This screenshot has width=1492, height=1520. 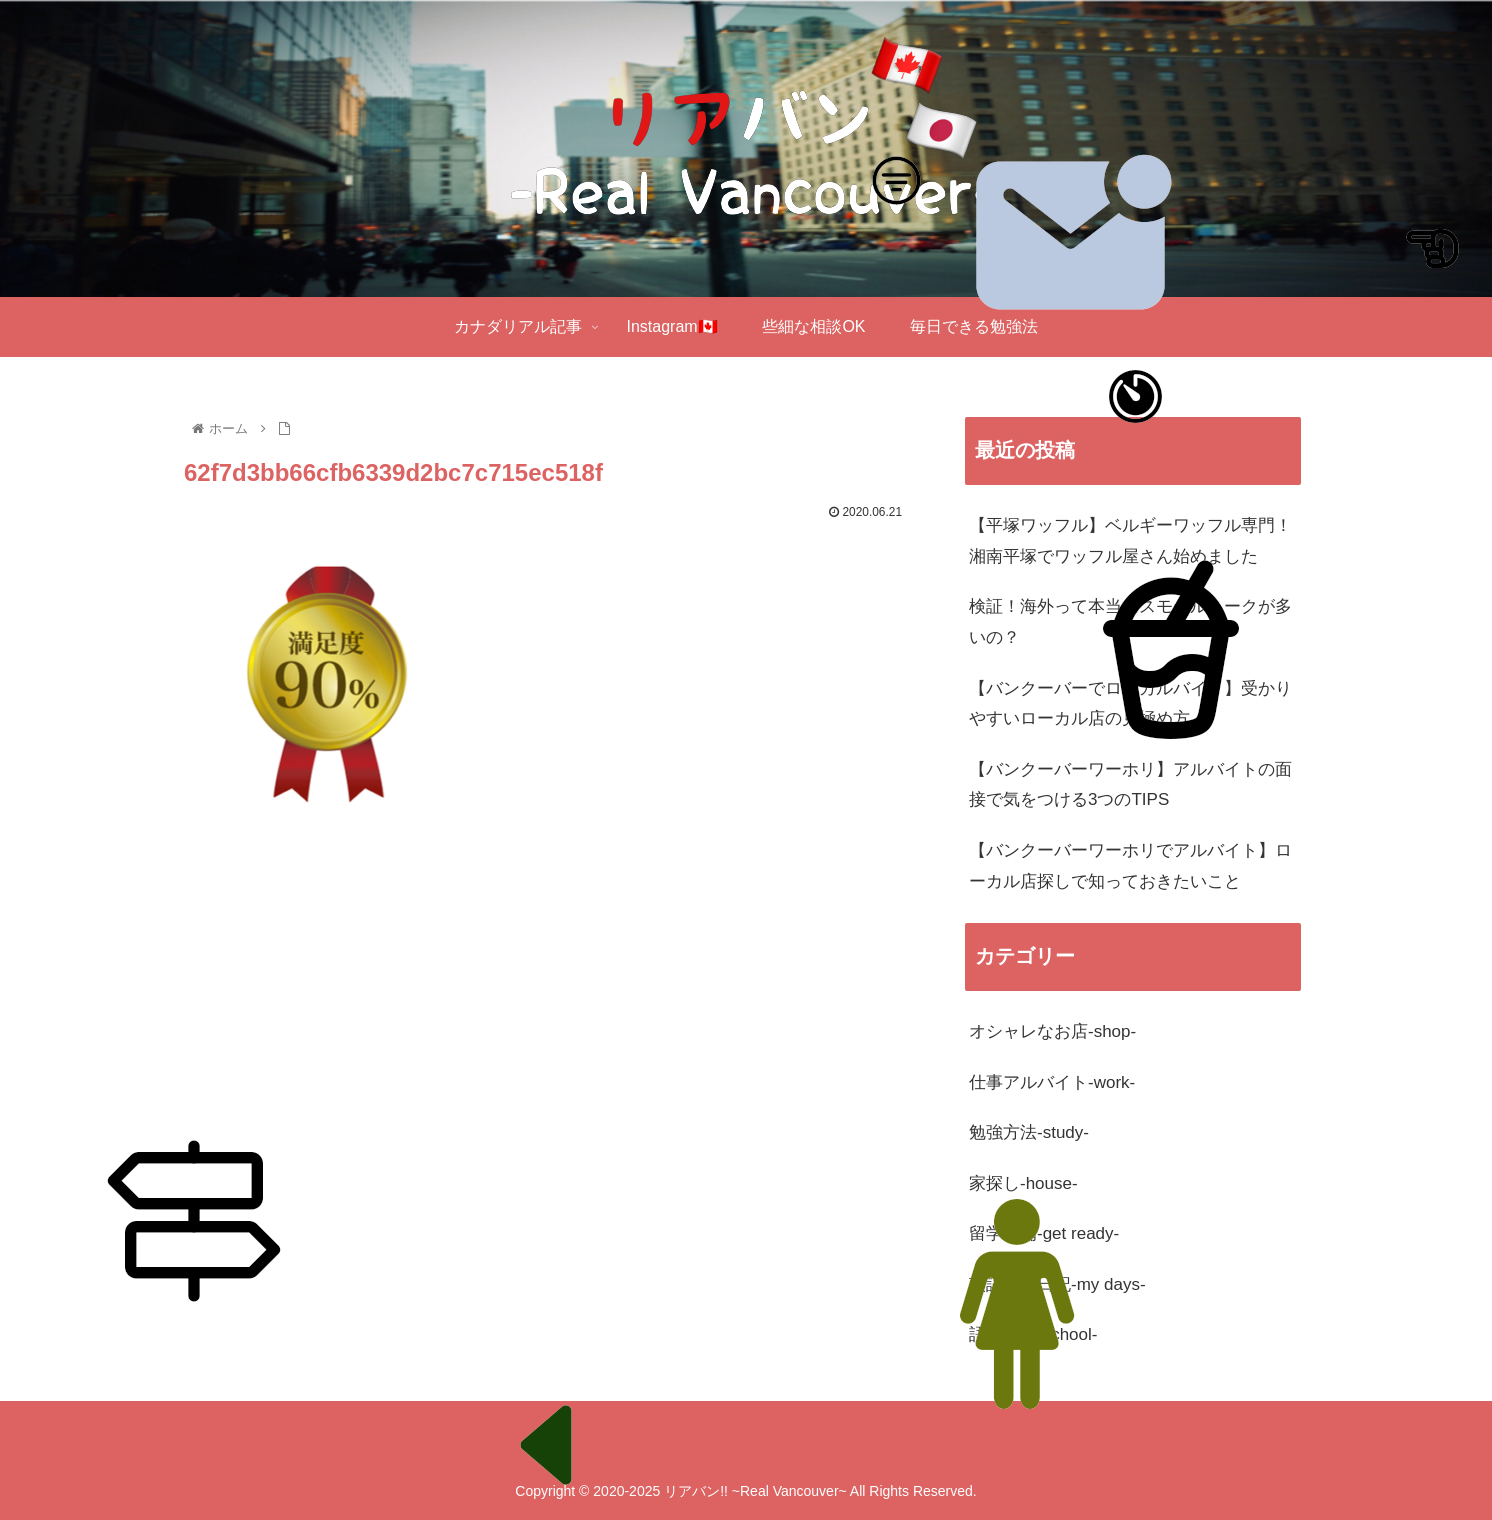 I want to click on navigate to the previous item or screen, so click(x=1432, y=248).